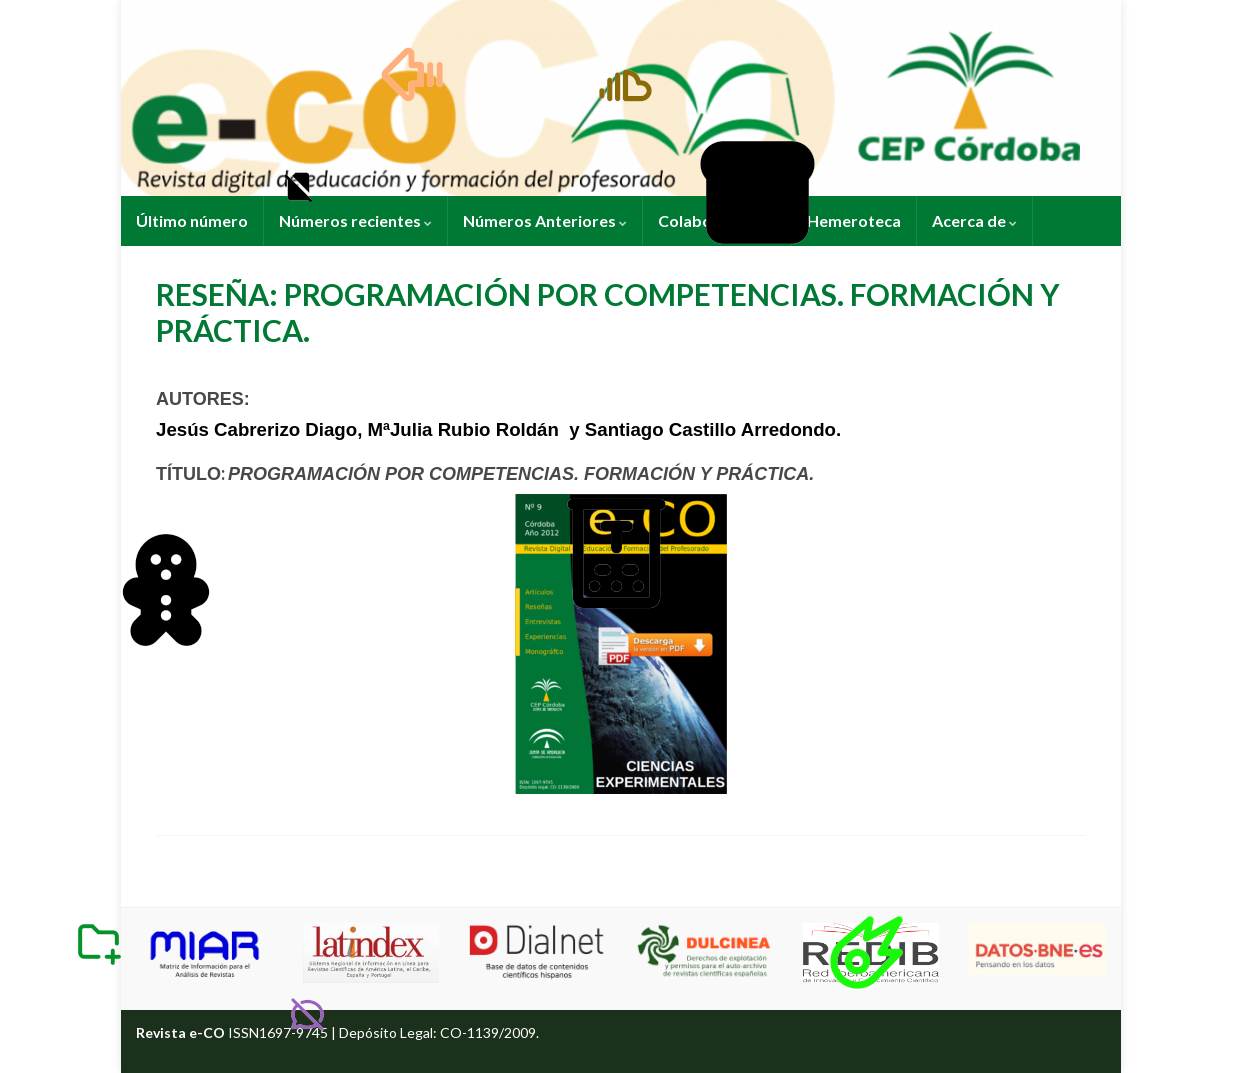  Describe the element at coordinates (166, 590) in the screenshot. I see `gingerbread man cookie icon` at that location.